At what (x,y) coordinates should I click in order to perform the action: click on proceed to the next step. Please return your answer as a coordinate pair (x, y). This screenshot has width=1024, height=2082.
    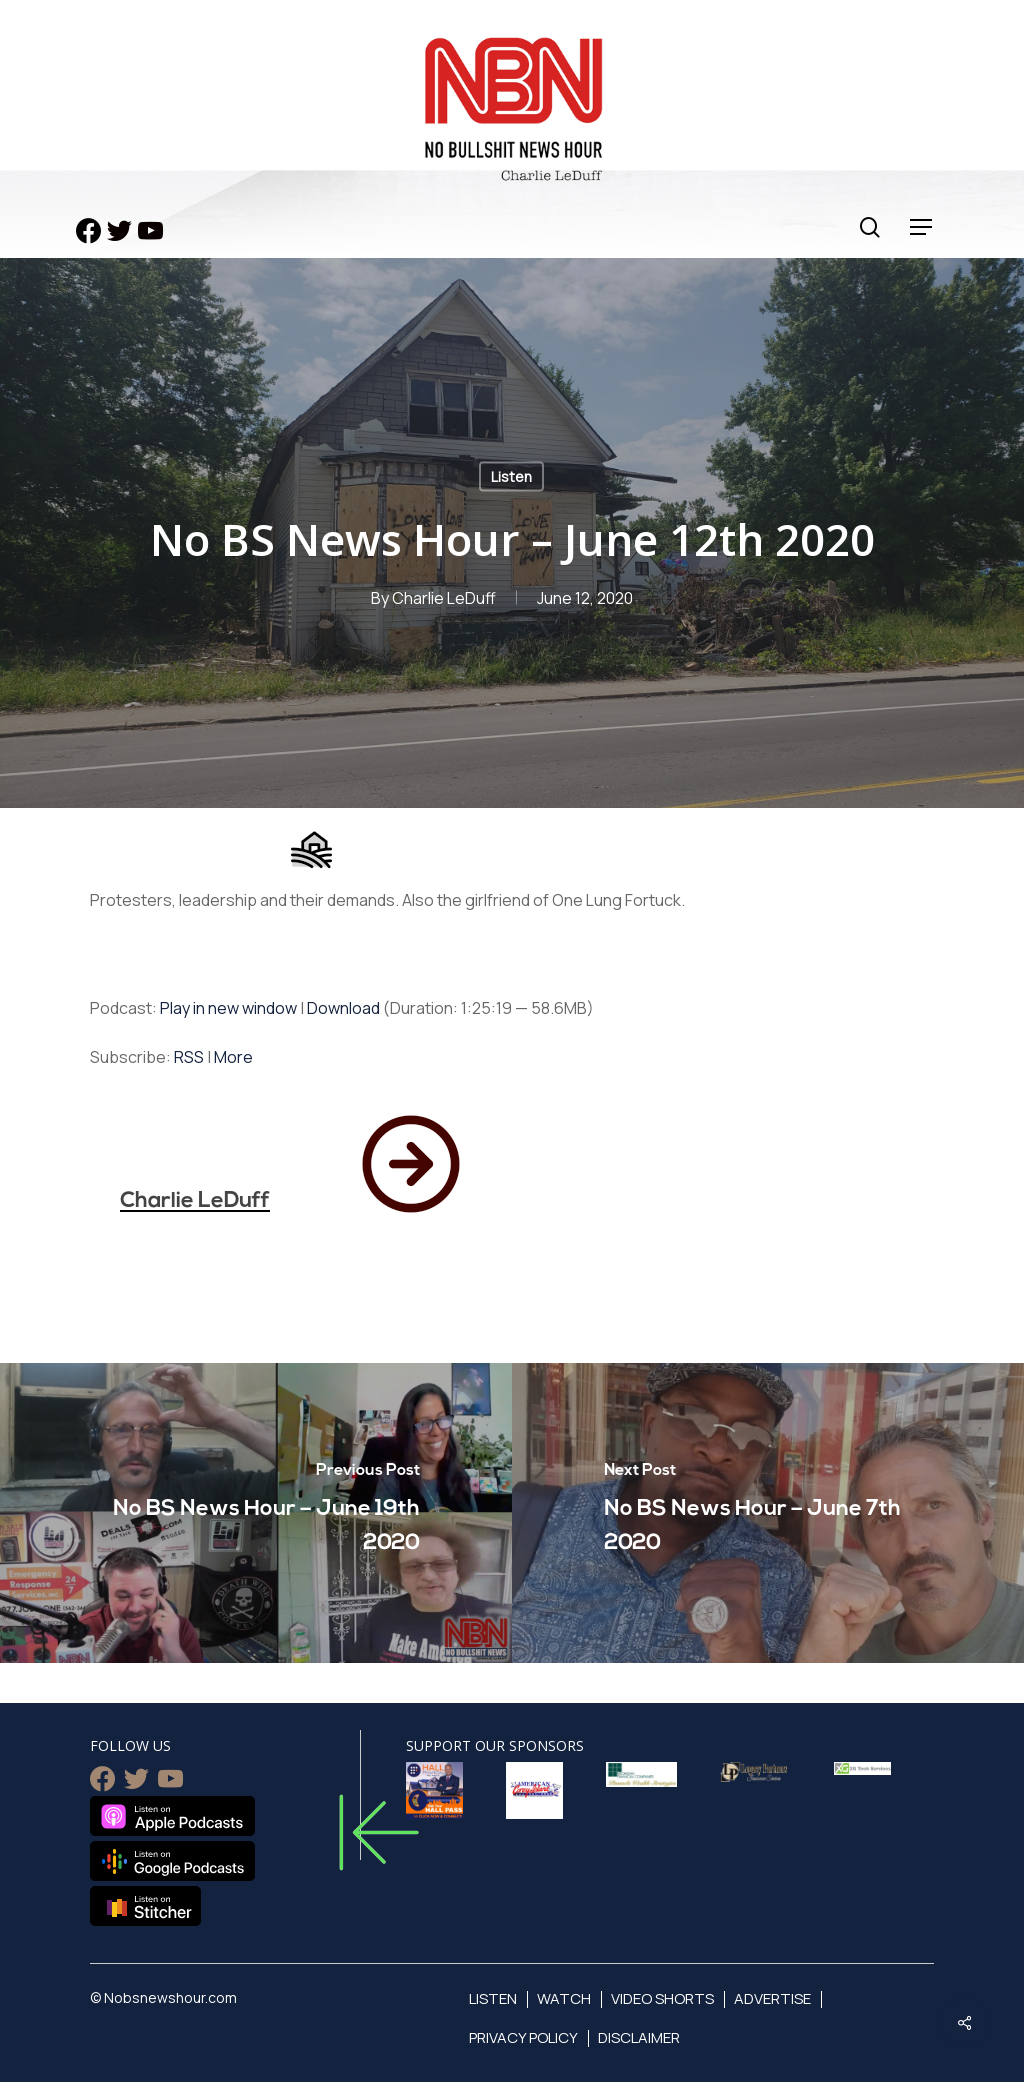
    Looking at the image, I should click on (411, 1164).